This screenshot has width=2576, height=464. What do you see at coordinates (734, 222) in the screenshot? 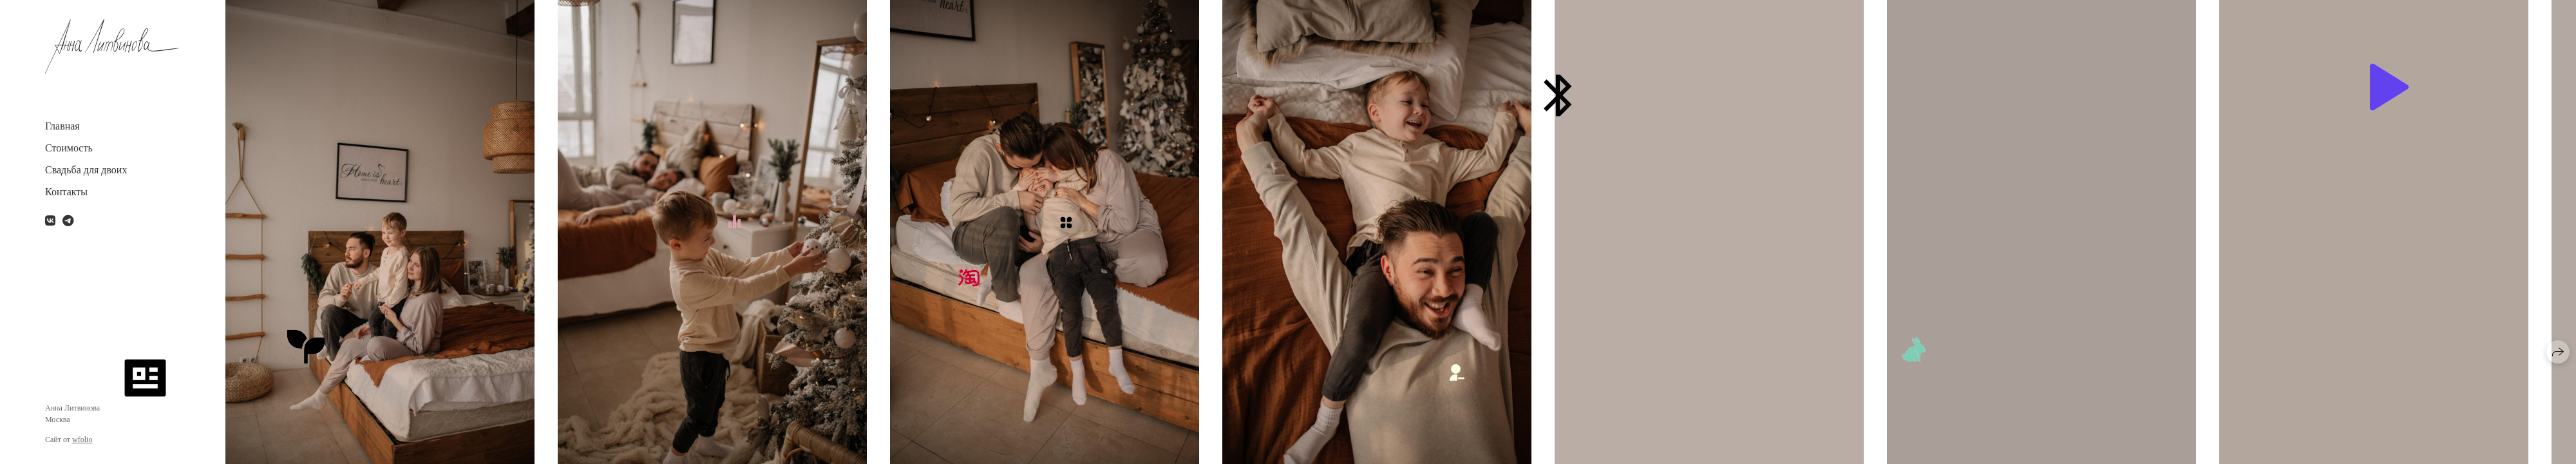
I see `view analytics or statistics` at bounding box center [734, 222].